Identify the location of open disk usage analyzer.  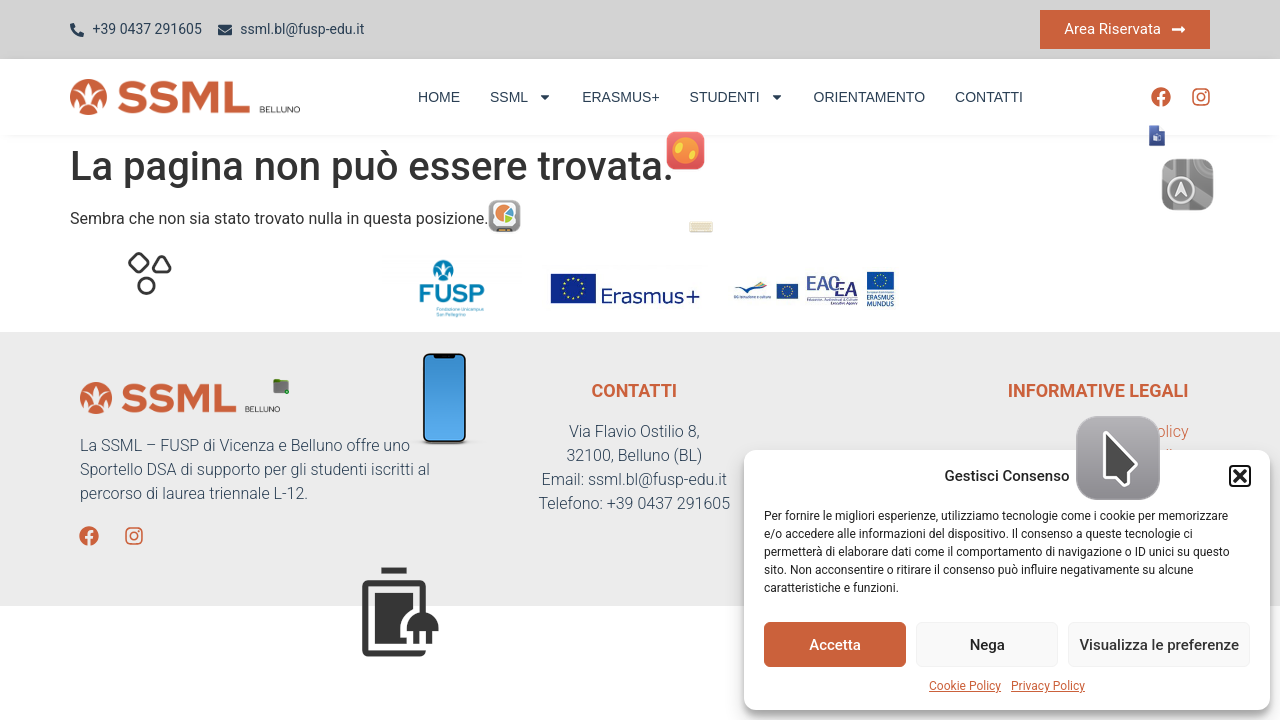
(504, 216).